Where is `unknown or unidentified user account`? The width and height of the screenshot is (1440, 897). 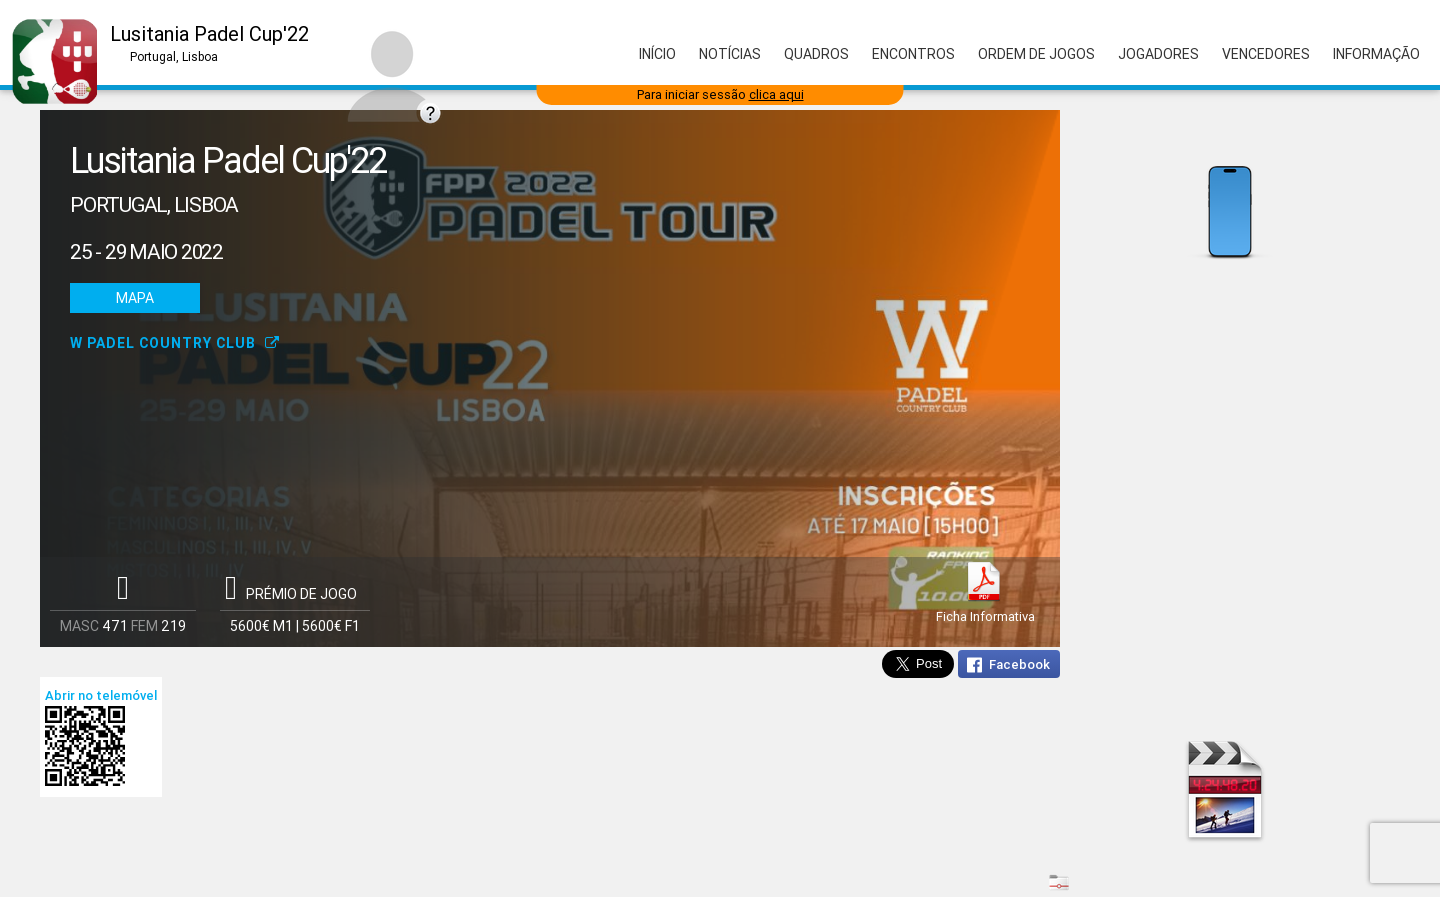 unknown or unidentified user account is located at coordinates (392, 76).